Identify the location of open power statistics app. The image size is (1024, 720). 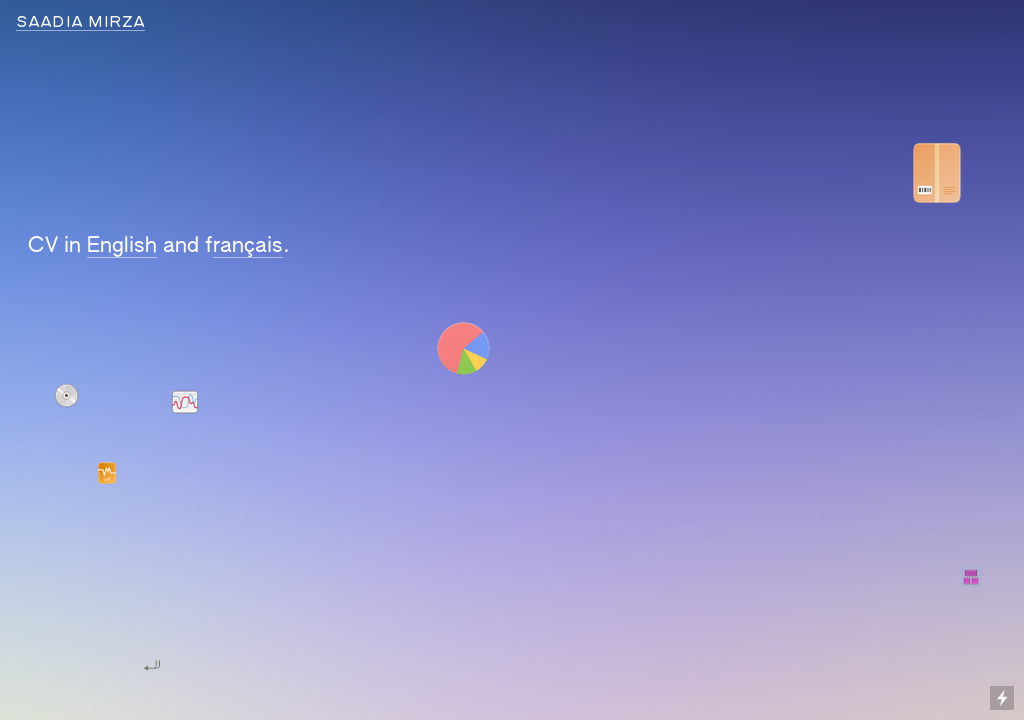
(185, 402).